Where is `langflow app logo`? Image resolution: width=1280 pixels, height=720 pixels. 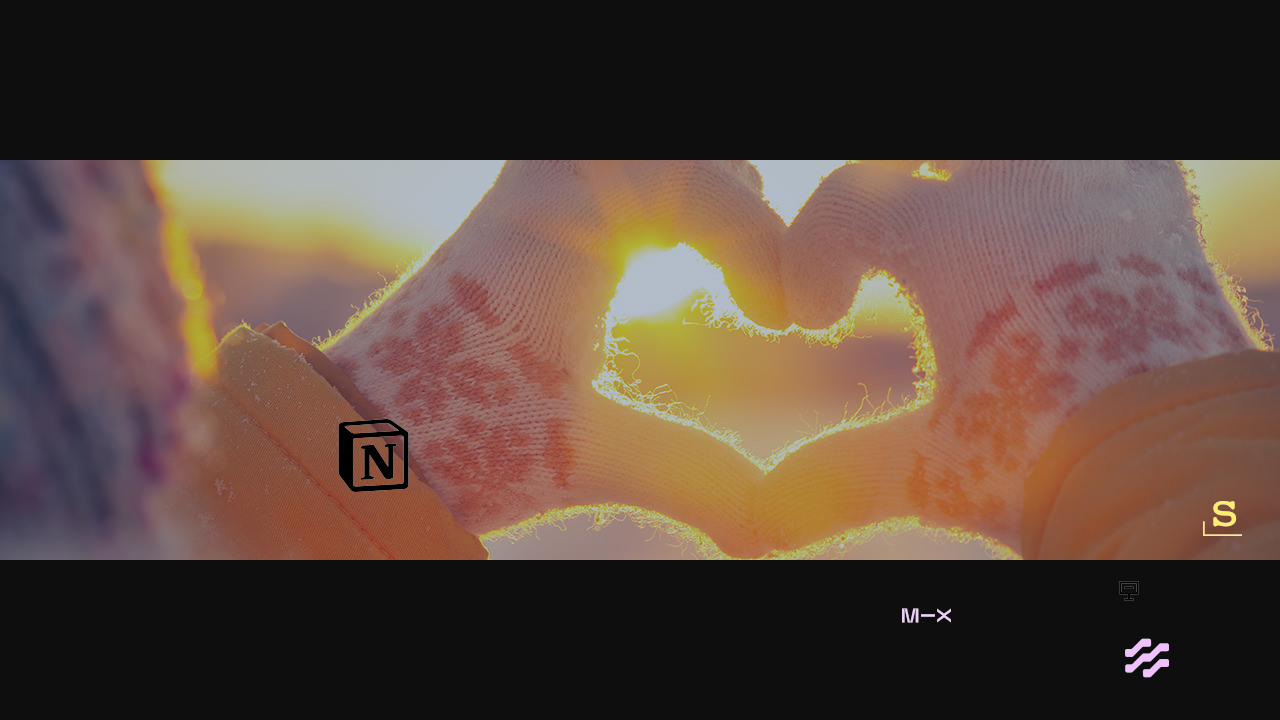 langflow app logo is located at coordinates (1147, 658).